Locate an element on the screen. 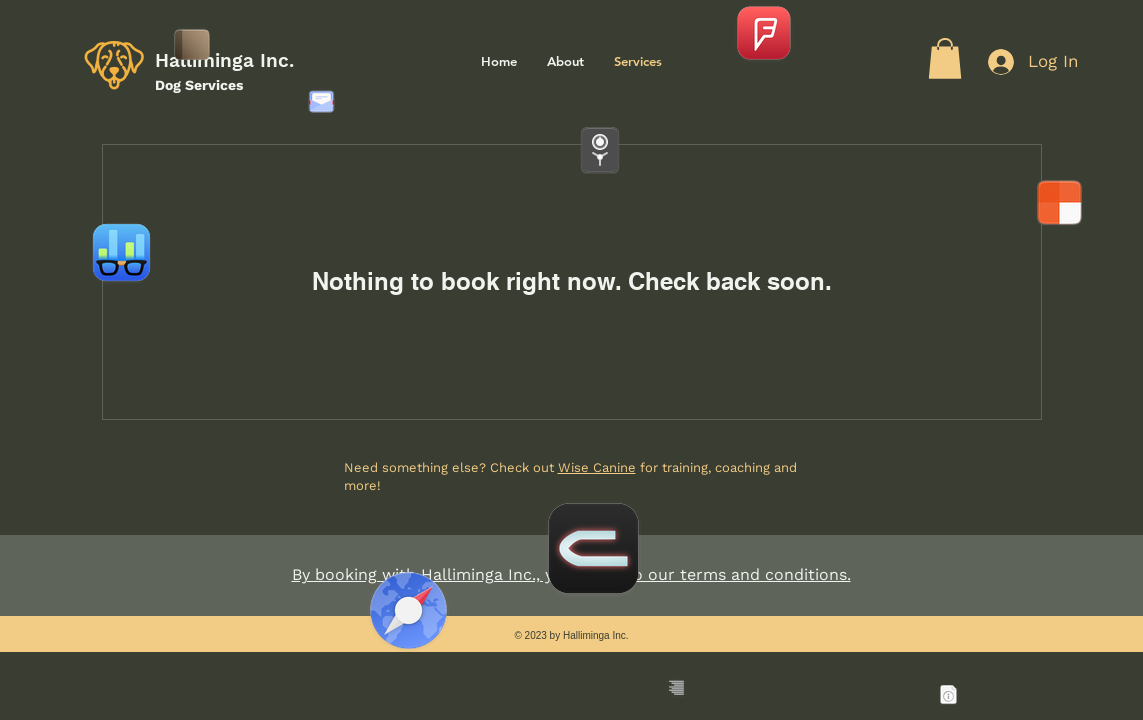 This screenshot has height=720, width=1143. launch crysis game is located at coordinates (593, 548).